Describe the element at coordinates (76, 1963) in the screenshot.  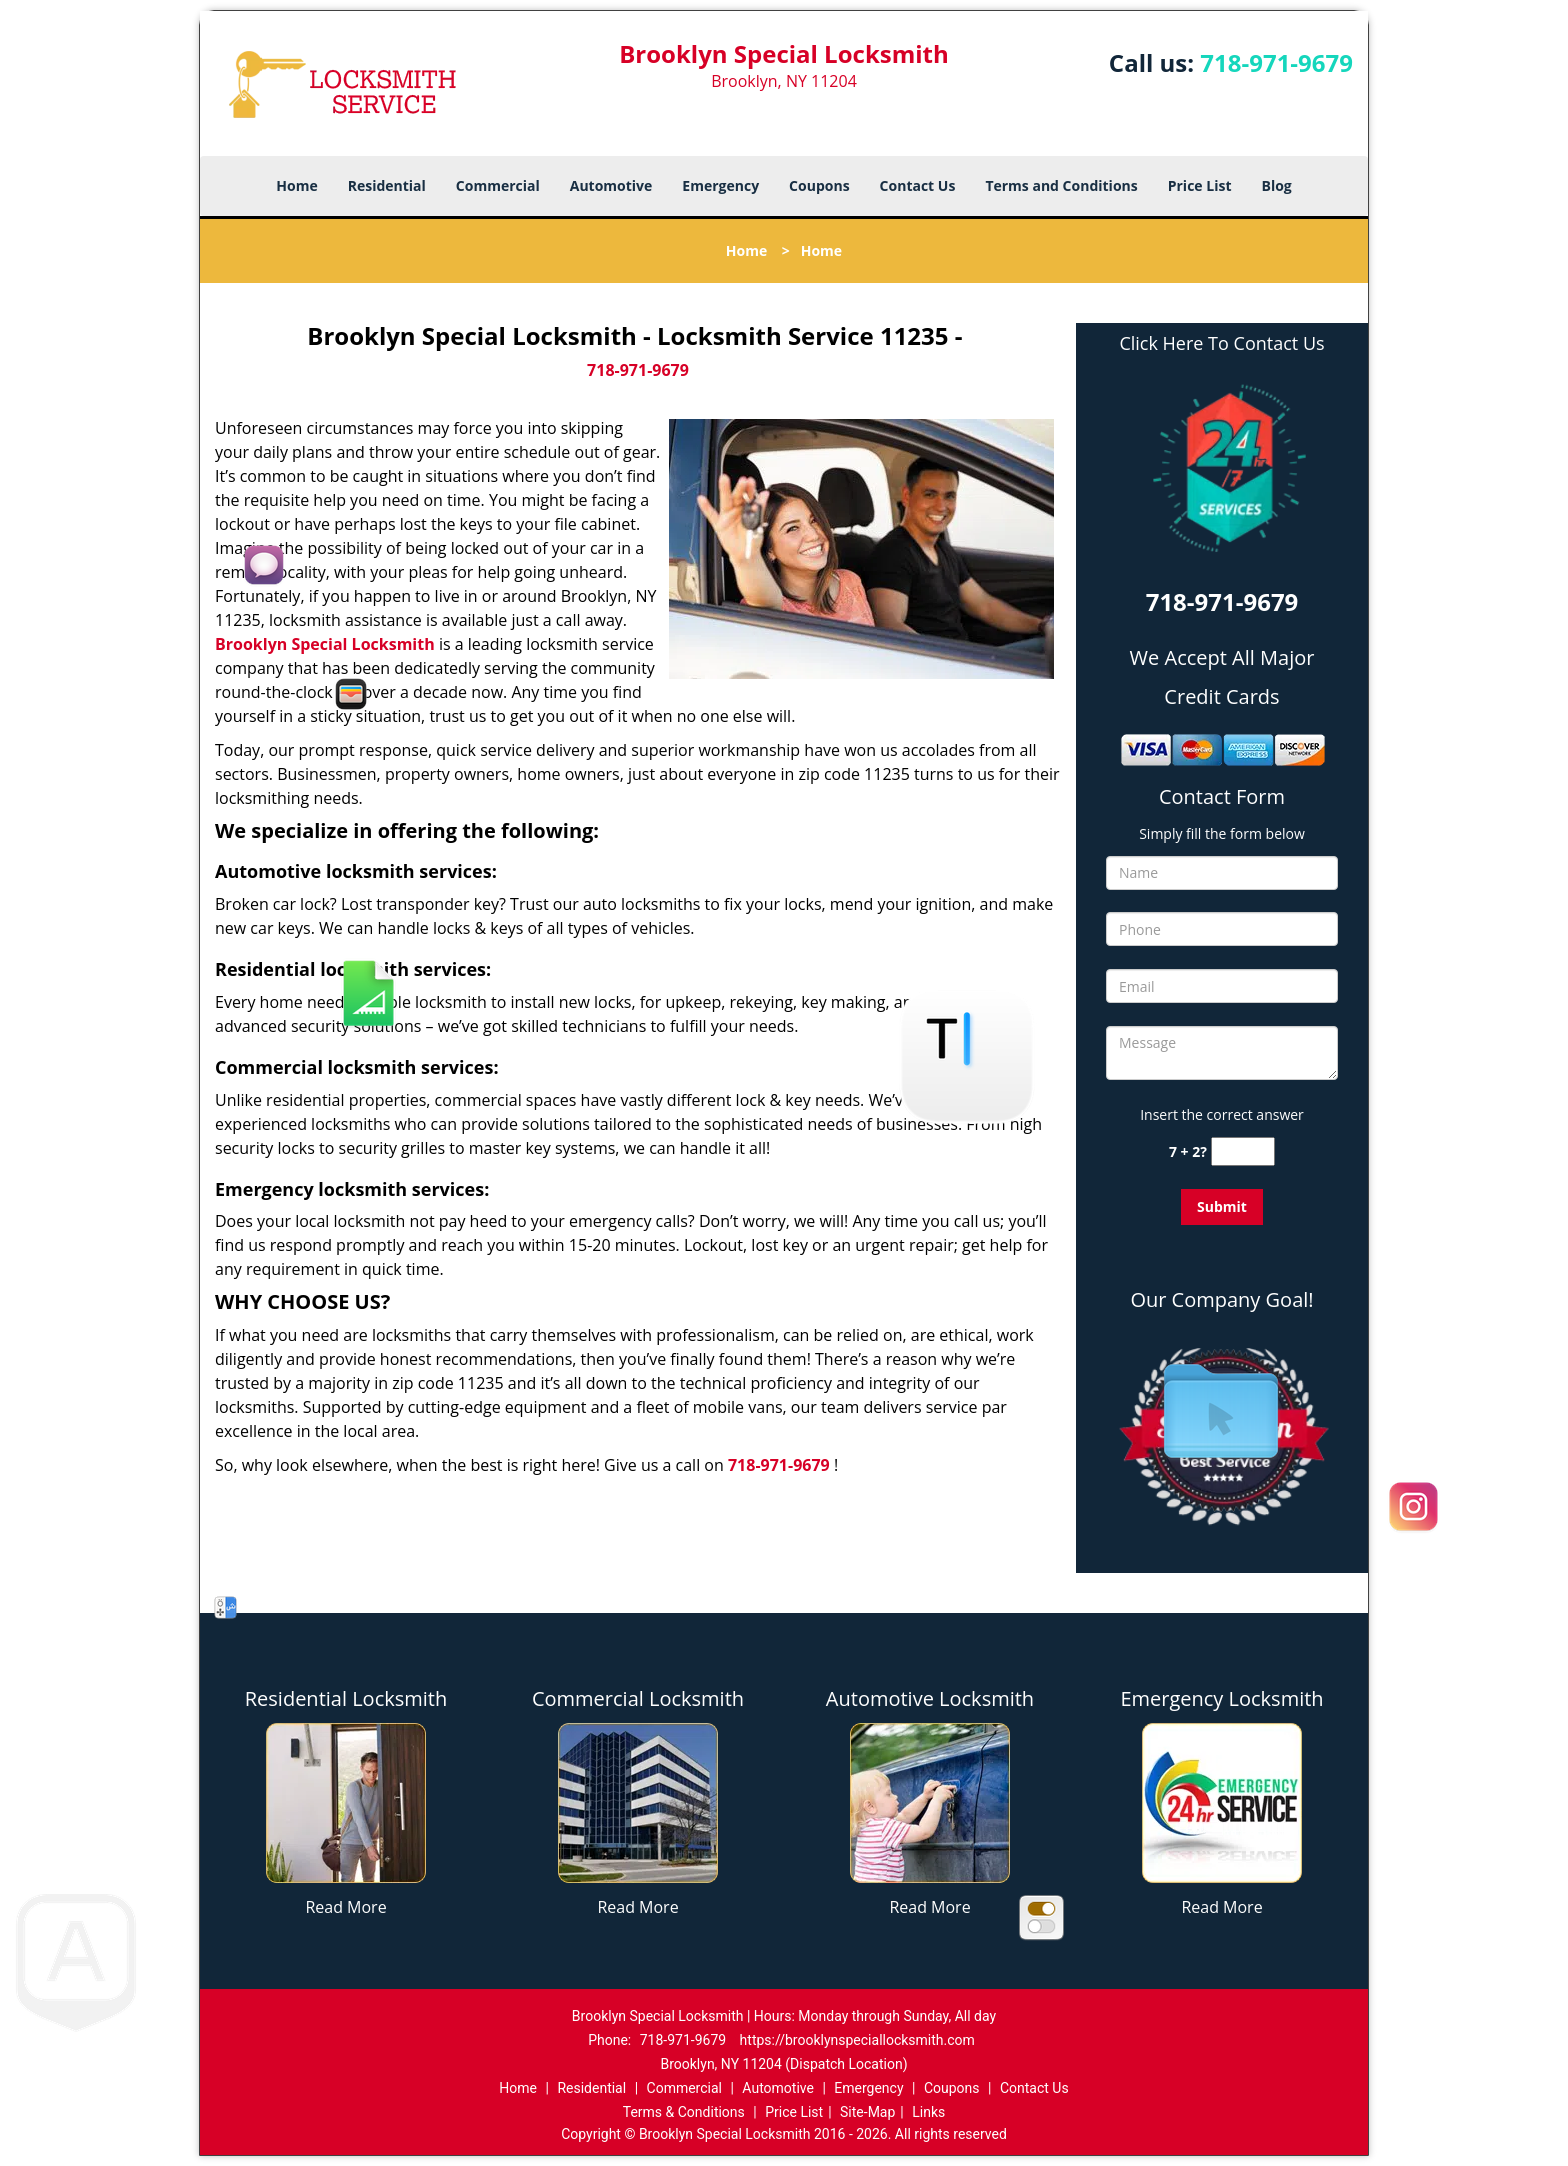
I see `indicates caps lock is currently enabled` at that location.